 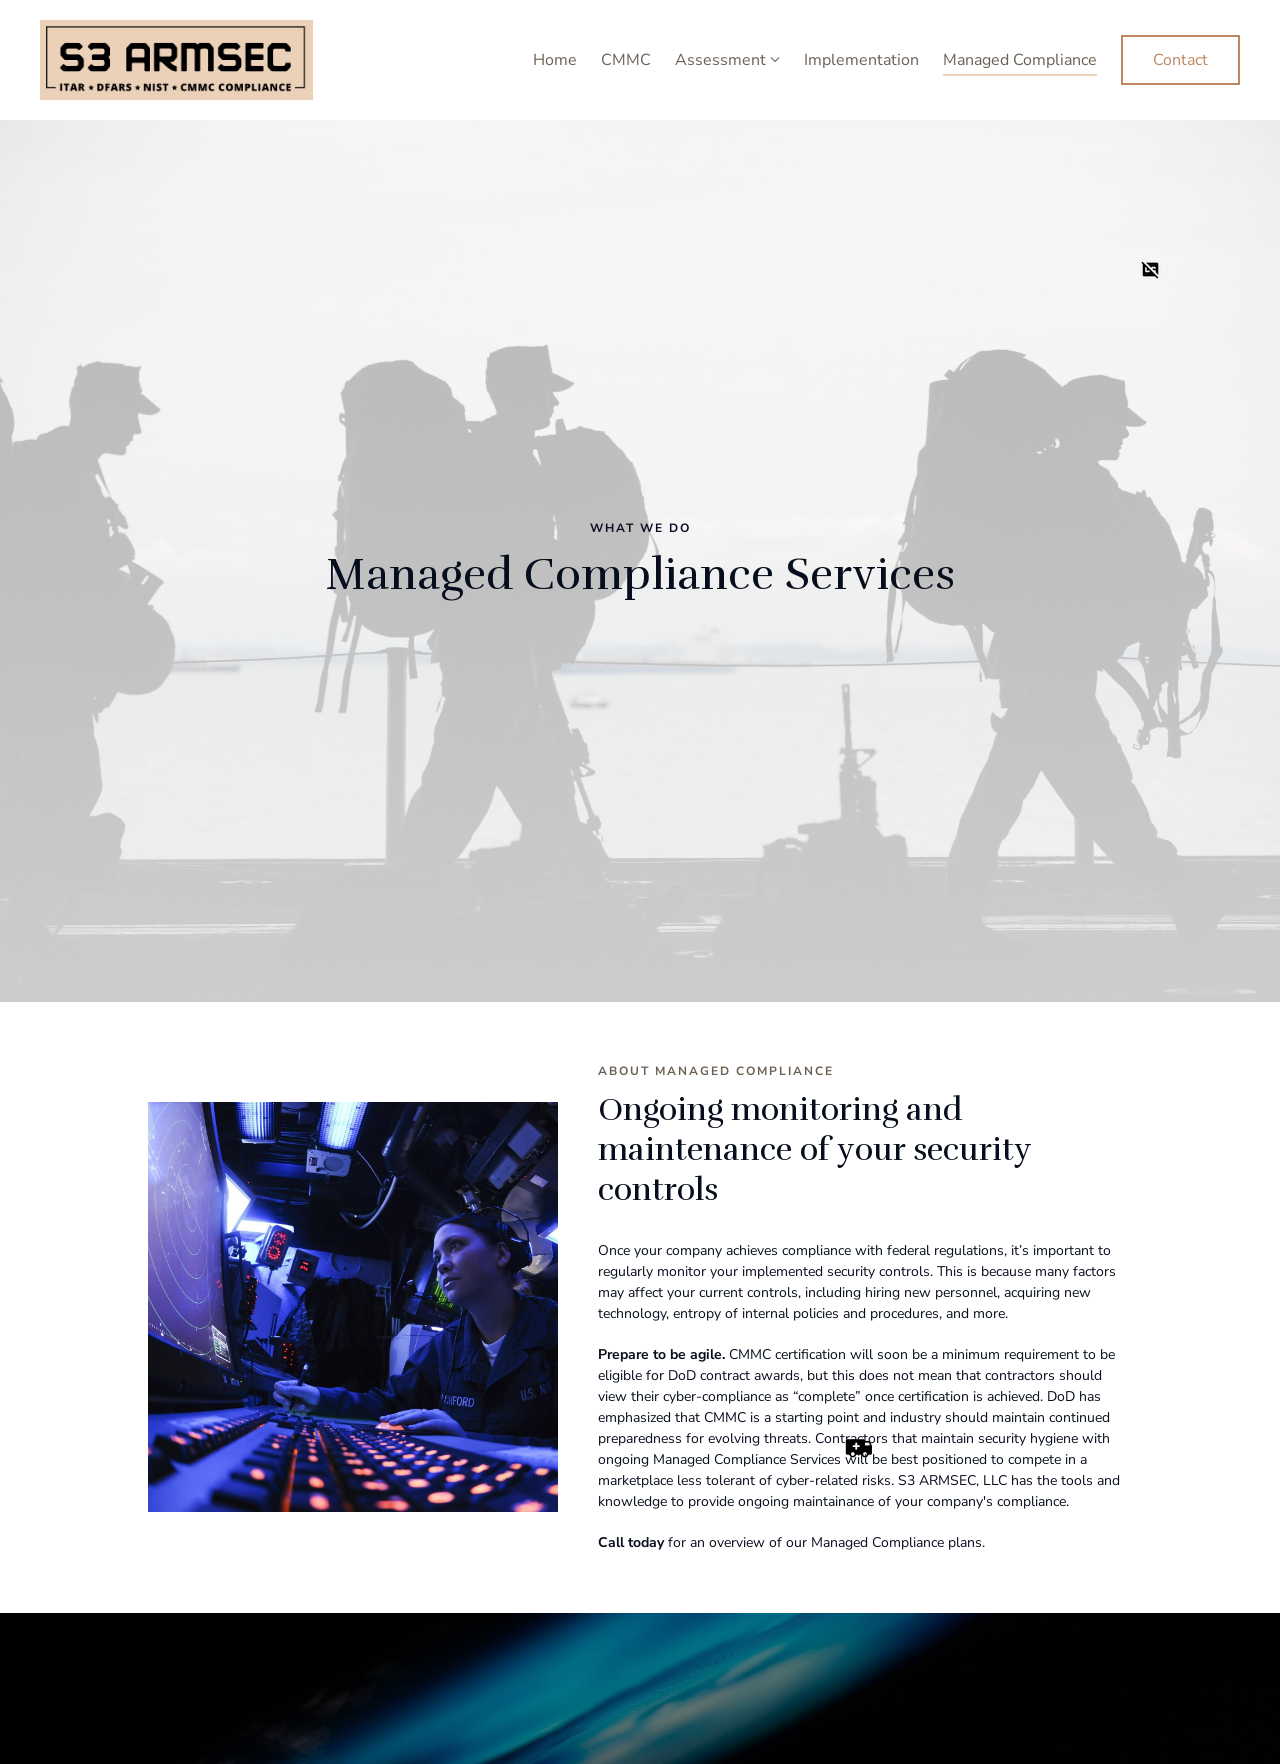 What do you see at coordinates (1150, 269) in the screenshot?
I see `closed captions are disabled` at bounding box center [1150, 269].